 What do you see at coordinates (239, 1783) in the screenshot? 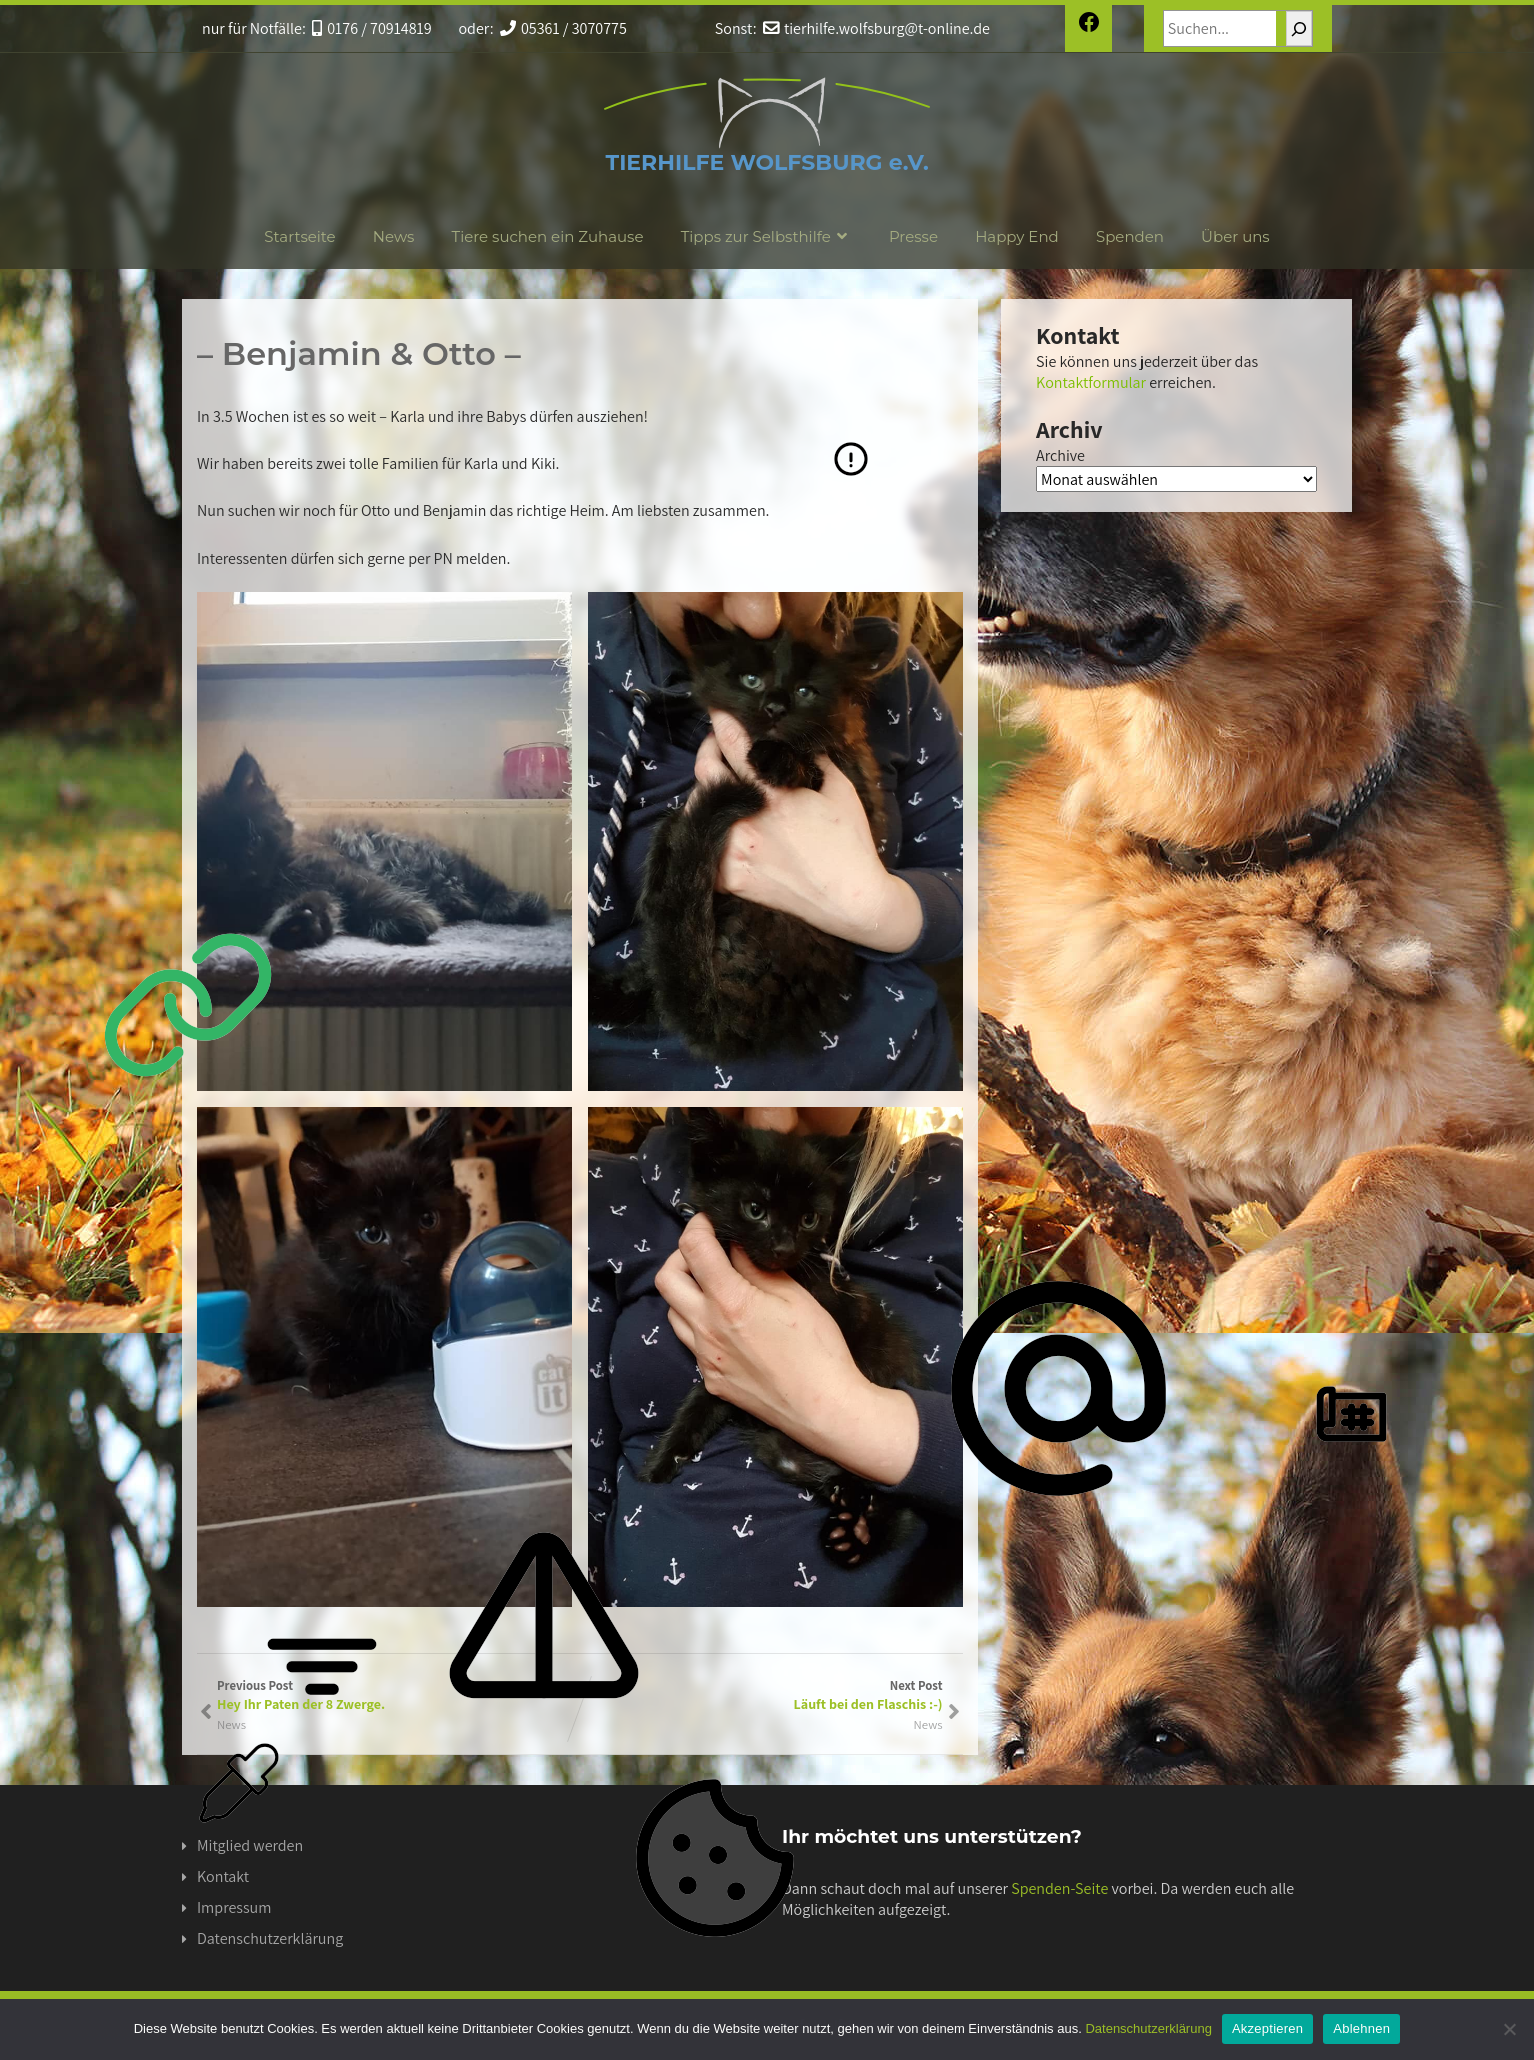
I see `pick a color from the screen` at bounding box center [239, 1783].